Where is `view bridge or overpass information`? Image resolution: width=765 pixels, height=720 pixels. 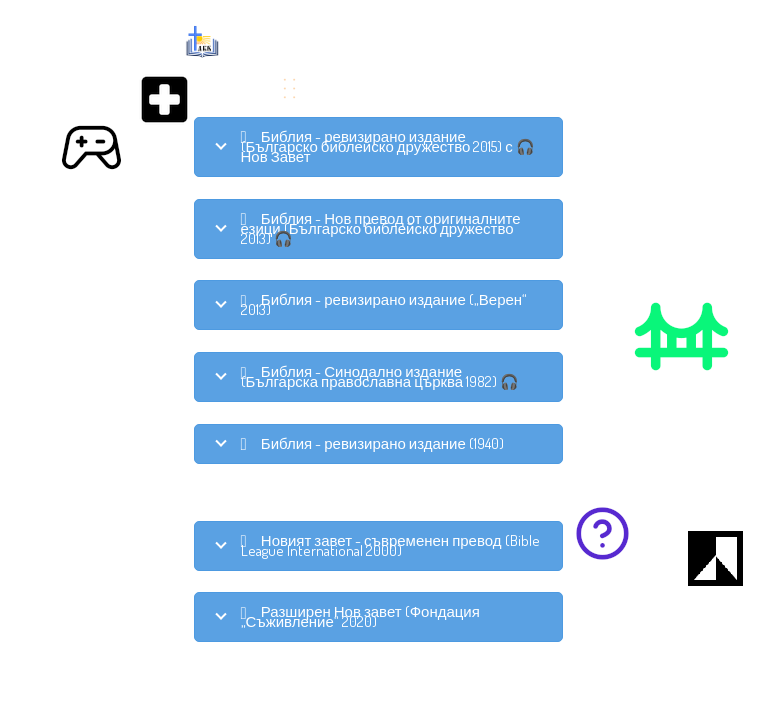 view bridge or overpass information is located at coordinates (681, 336).